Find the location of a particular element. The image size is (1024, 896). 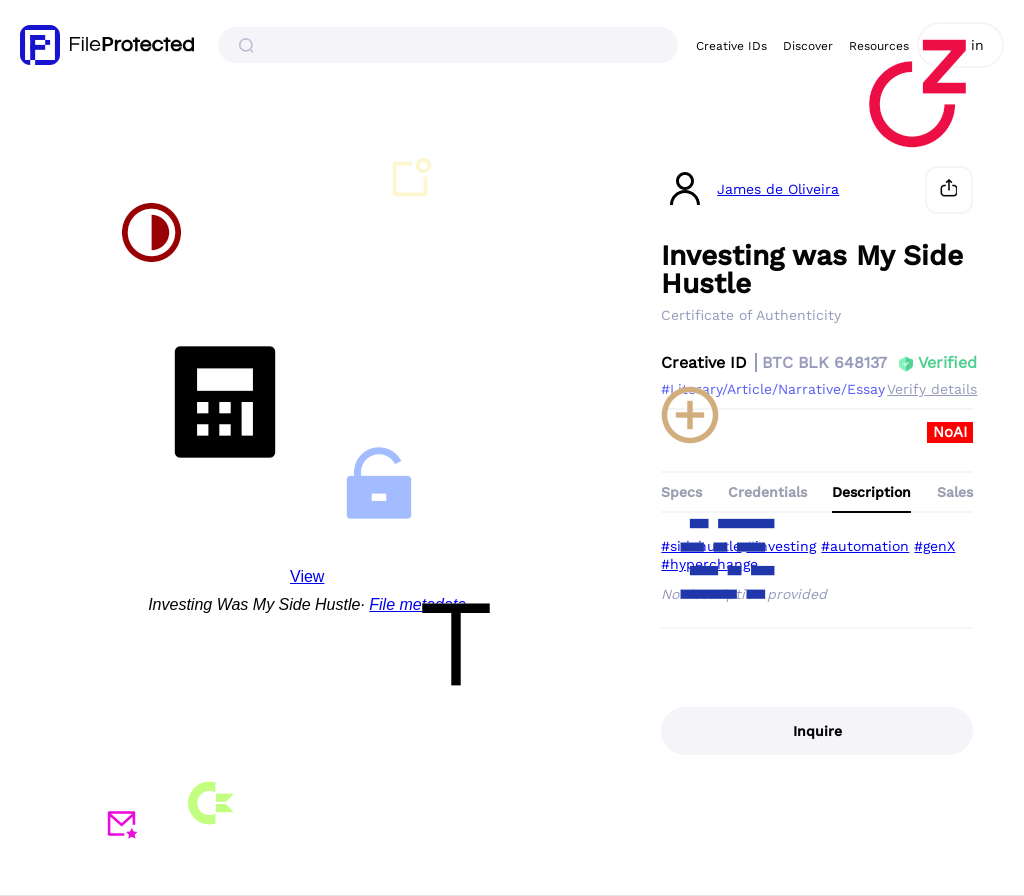

open the calculator app is located at coordinates (225, 402).